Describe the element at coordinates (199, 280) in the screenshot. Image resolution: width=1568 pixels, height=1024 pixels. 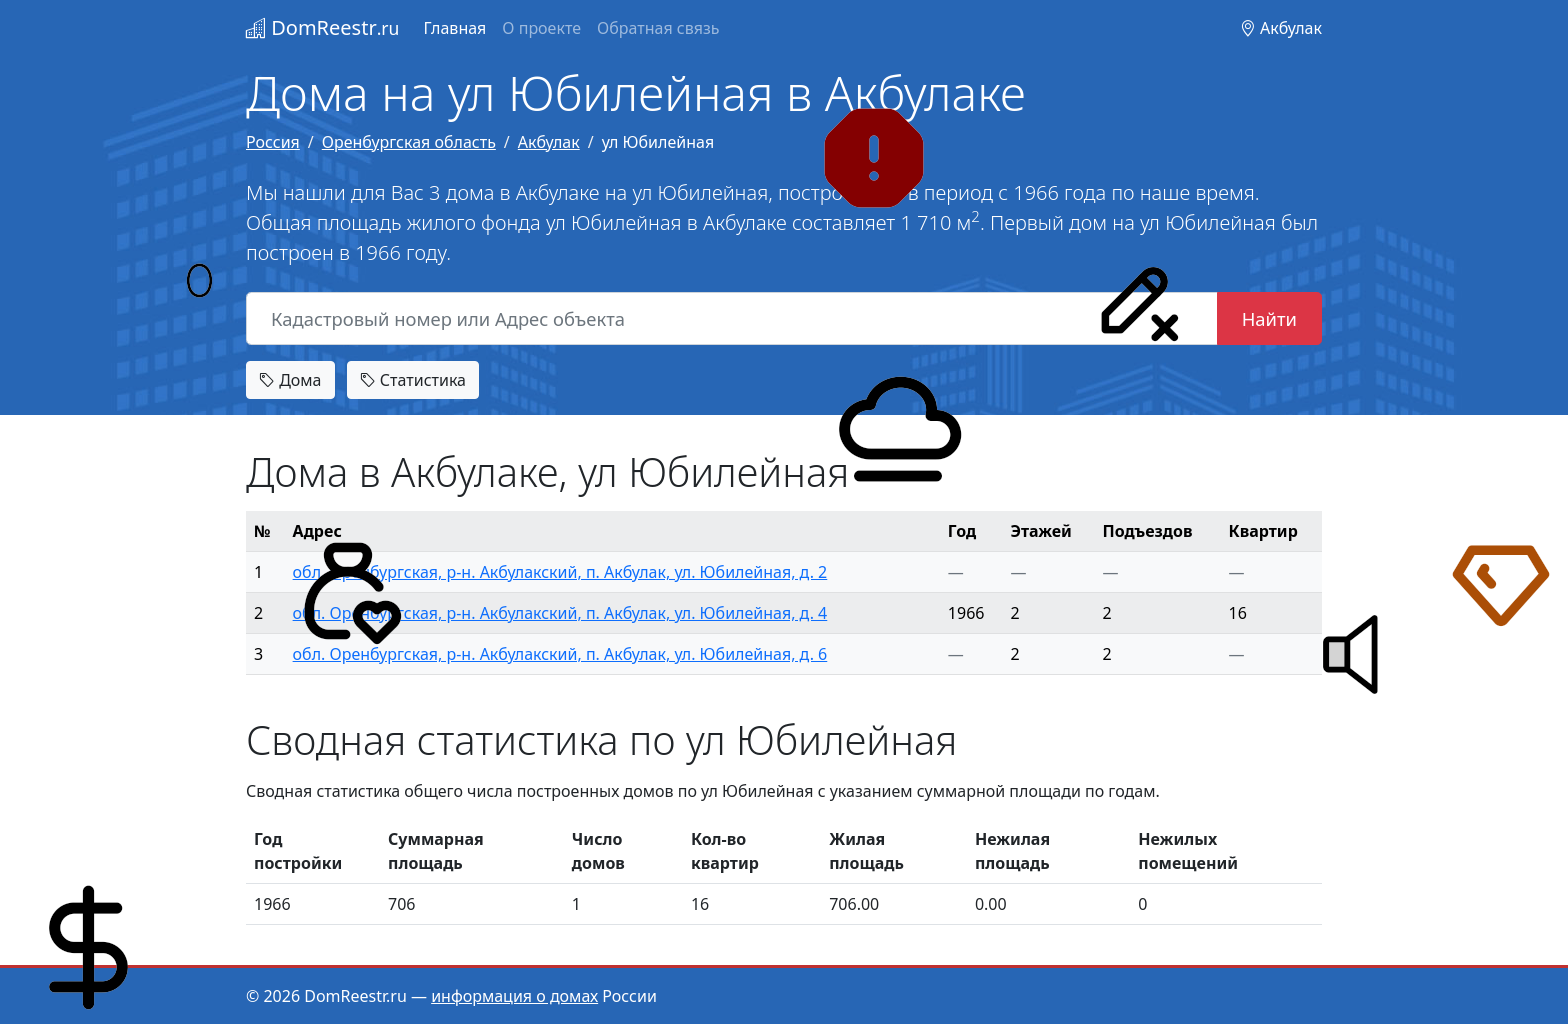
I see `indicates zero or no items` at that location.